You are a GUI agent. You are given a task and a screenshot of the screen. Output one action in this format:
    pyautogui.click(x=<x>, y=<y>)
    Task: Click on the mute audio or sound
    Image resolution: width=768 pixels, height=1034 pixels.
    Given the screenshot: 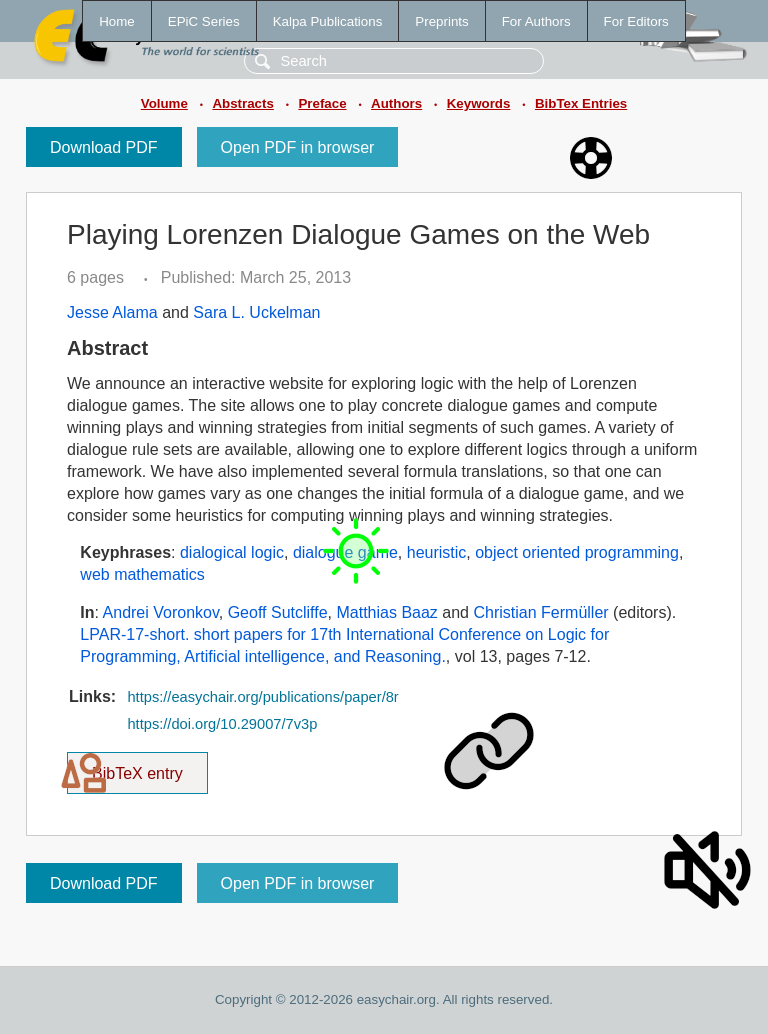 What is the action you would take?
    pyautogui.click(x=706, y=870)
    